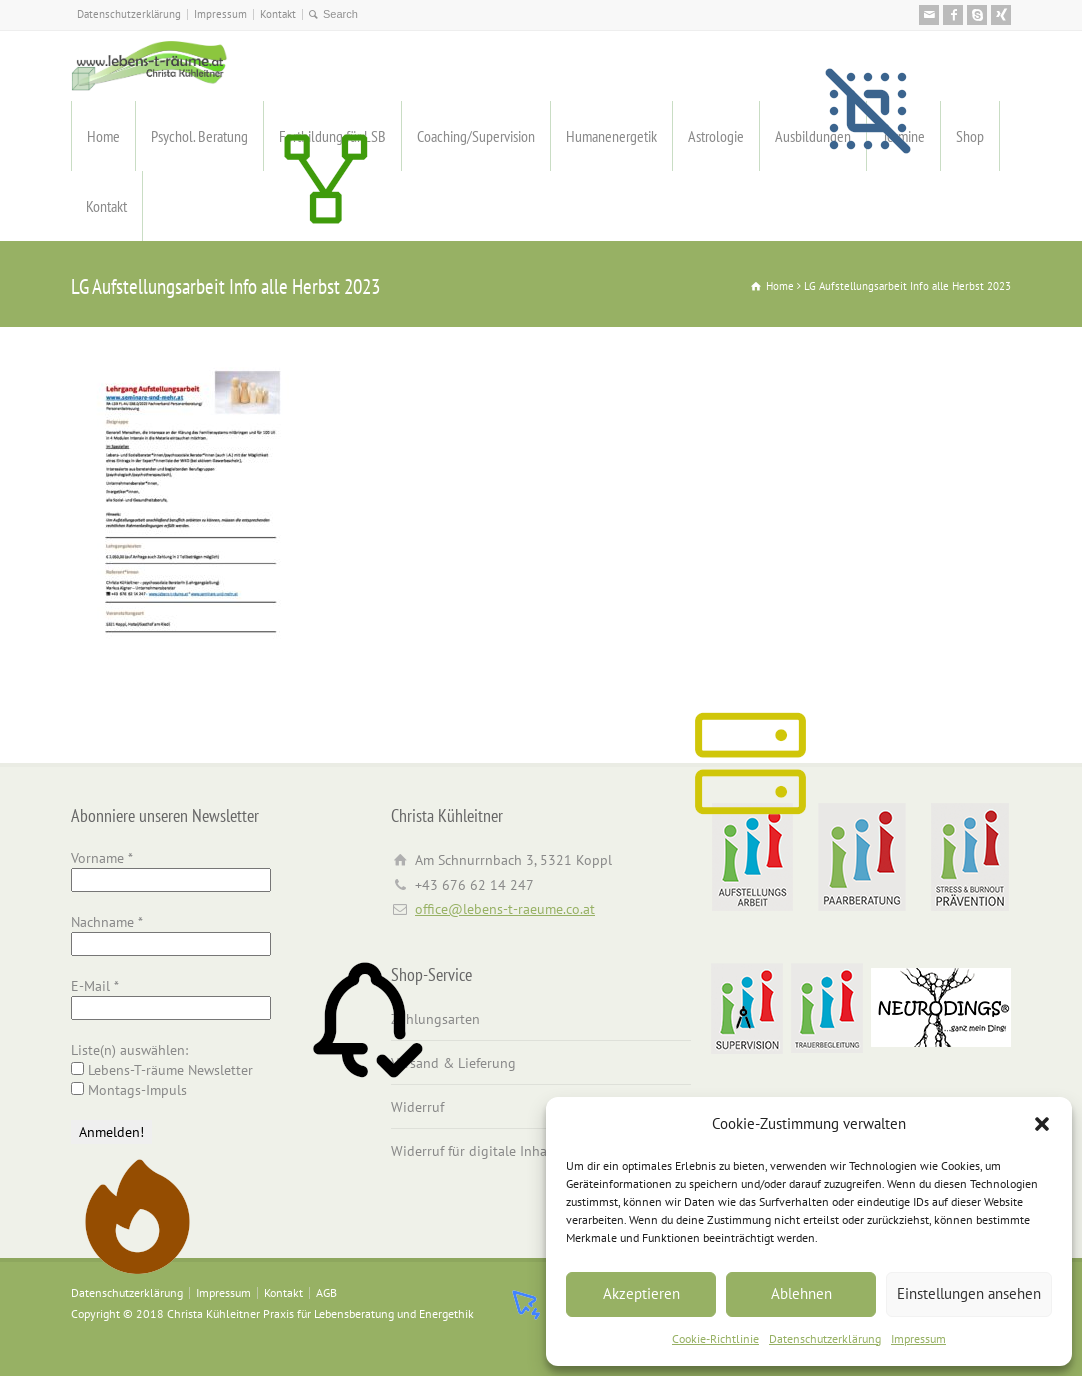  I want to click on access storage or server settings, so click(750, 763).